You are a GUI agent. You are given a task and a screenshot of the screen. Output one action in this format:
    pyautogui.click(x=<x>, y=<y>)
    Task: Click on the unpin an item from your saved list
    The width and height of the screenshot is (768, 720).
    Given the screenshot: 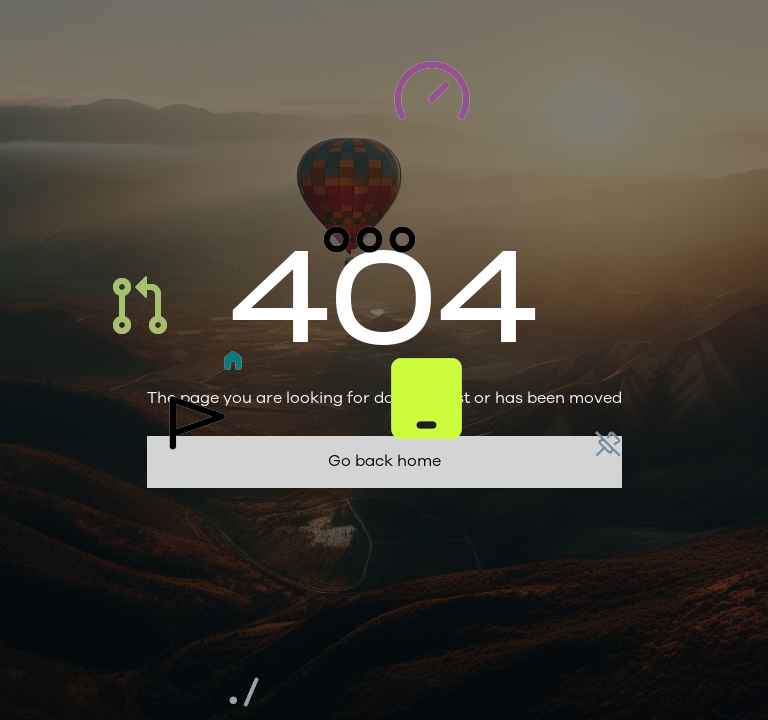 What is the action you would take?
    pyautogui.click(x=608, y=444)
    